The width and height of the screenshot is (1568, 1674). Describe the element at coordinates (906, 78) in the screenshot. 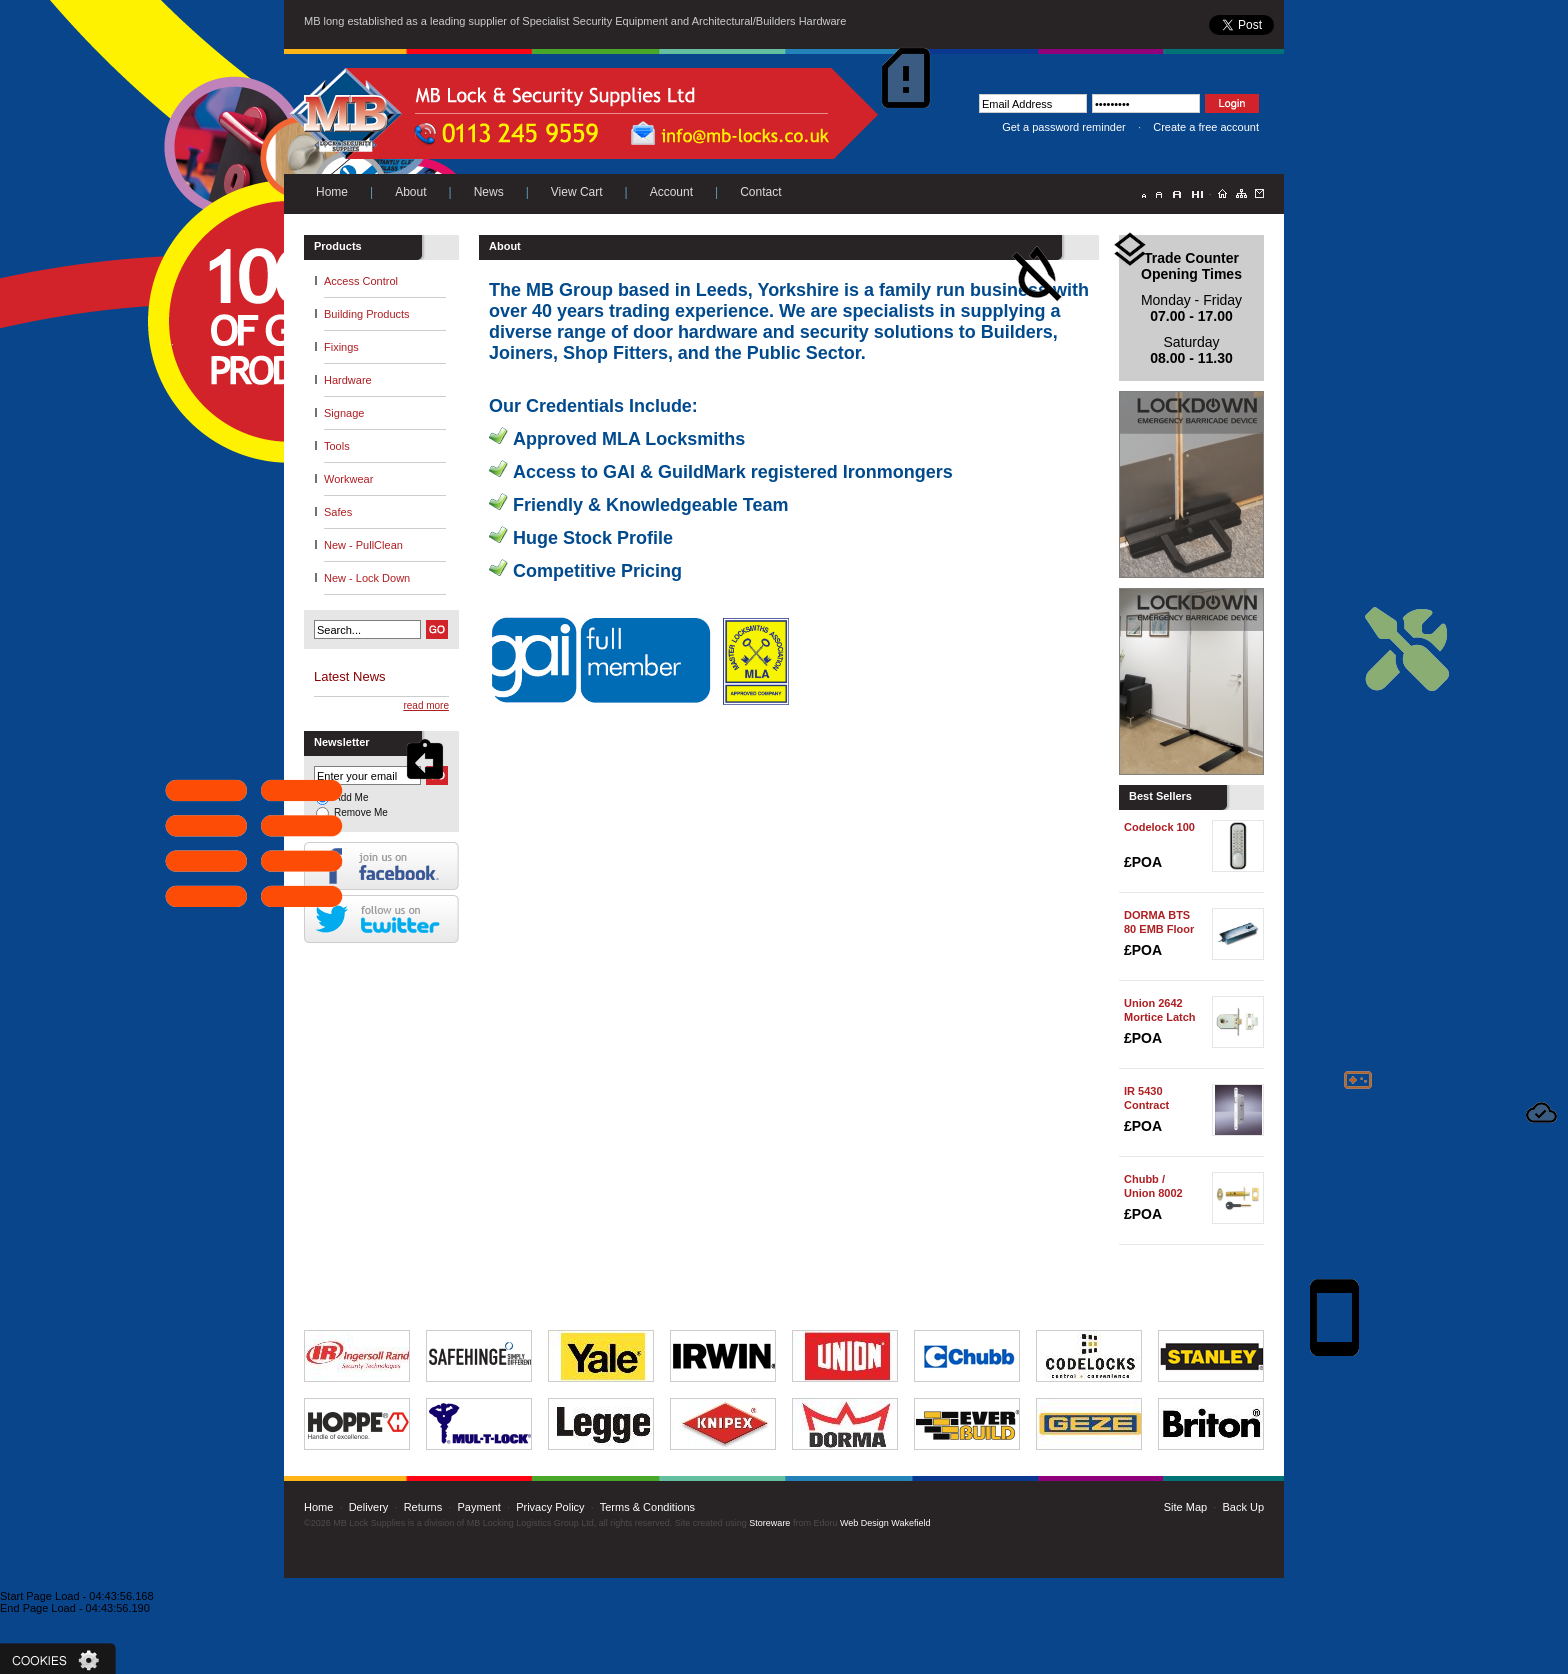

I see `sd card storage warning or error` at that location.